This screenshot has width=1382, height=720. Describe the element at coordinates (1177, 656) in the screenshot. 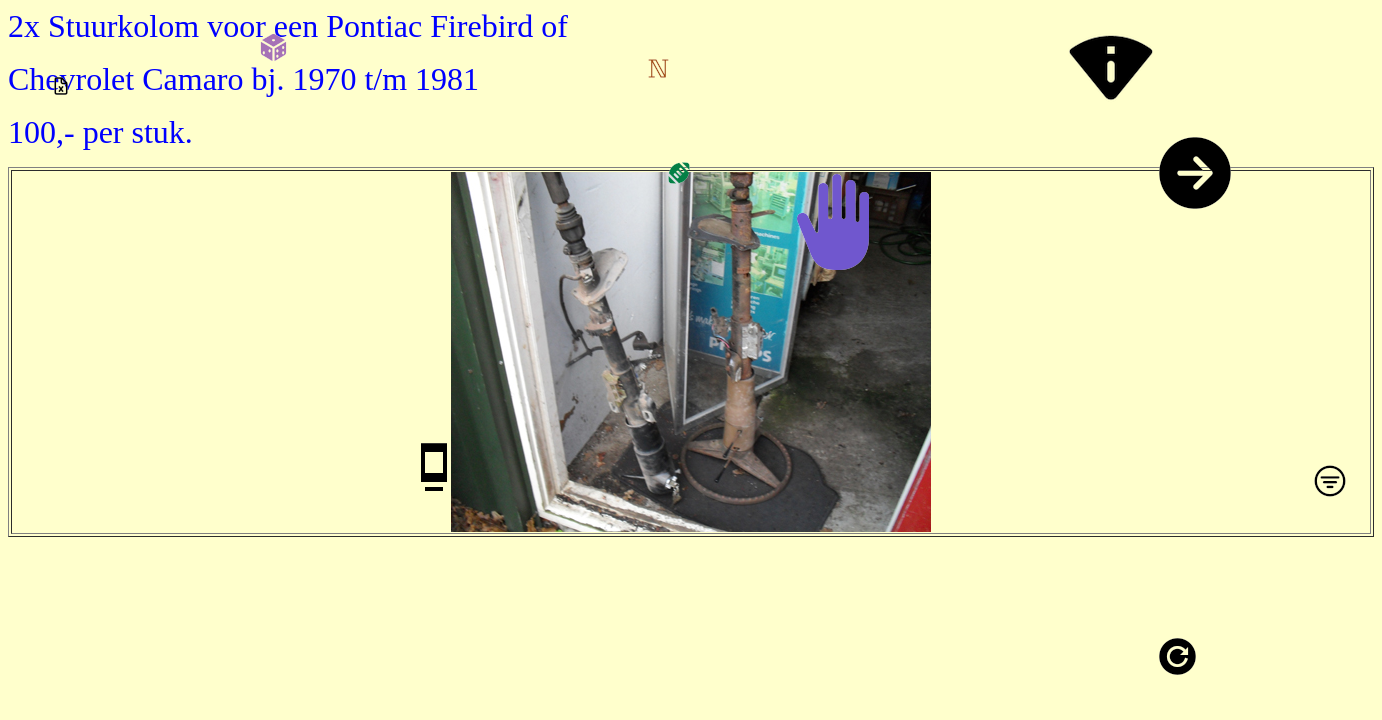

I see `refresh or reload content` at that location.